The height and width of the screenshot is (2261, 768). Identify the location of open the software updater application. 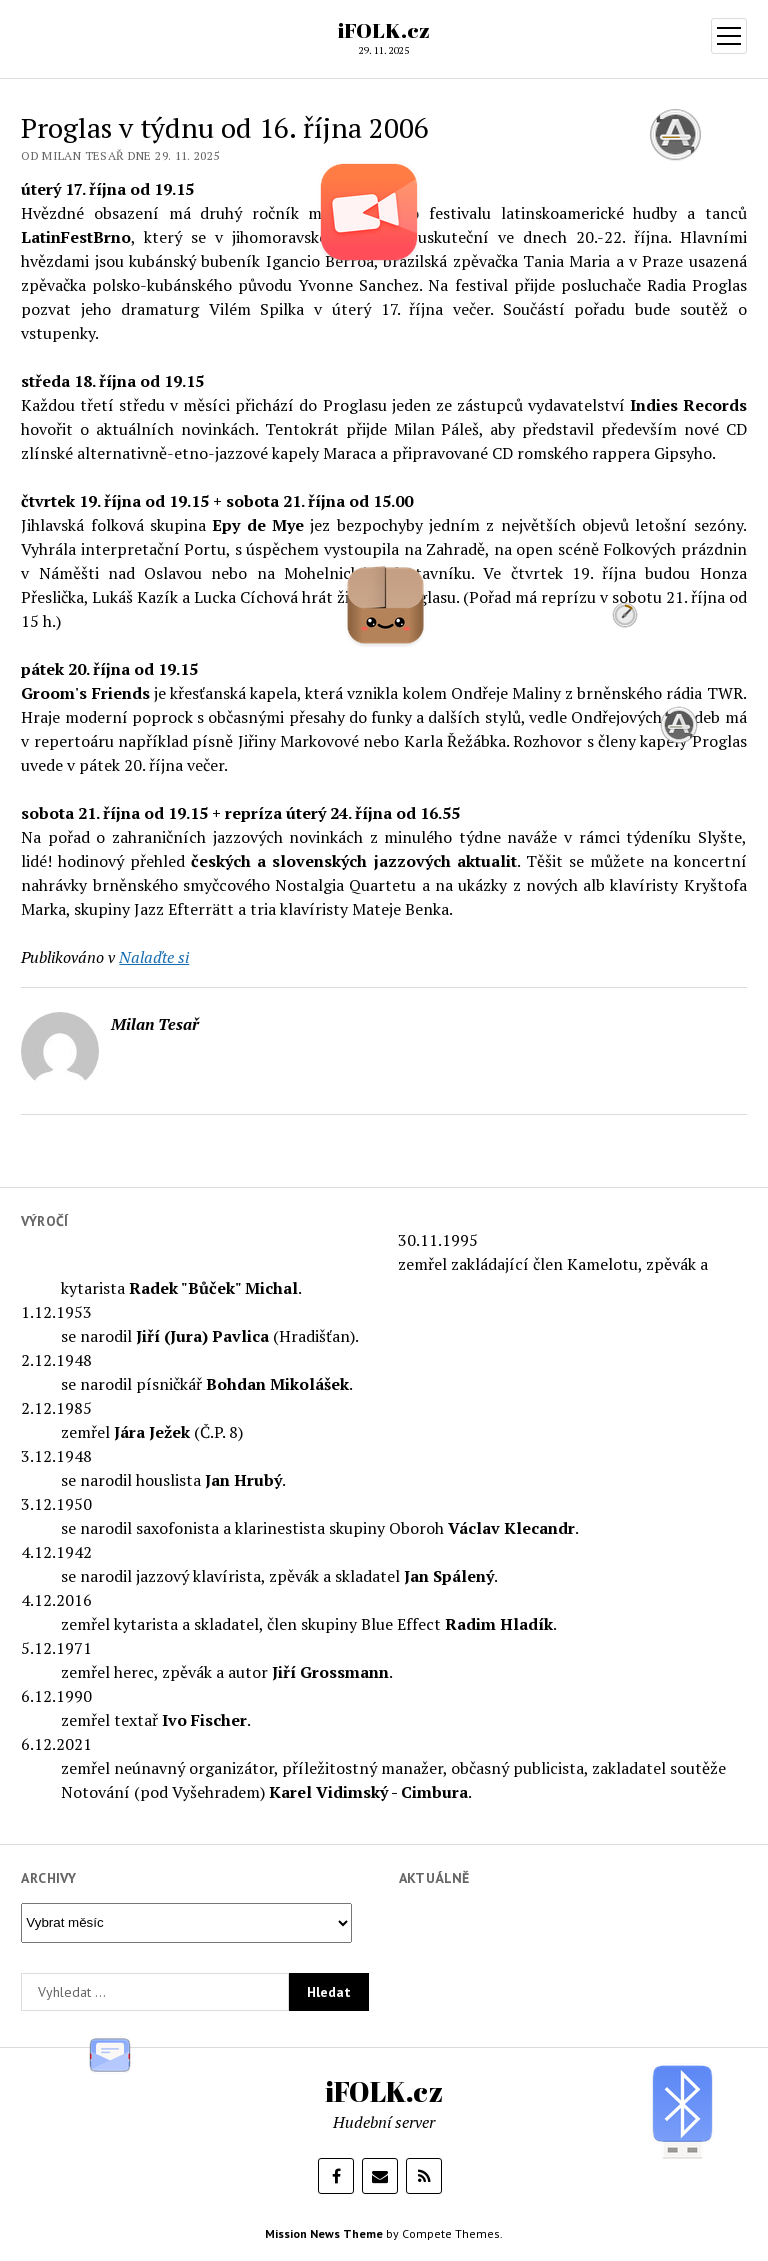
(675, 134).